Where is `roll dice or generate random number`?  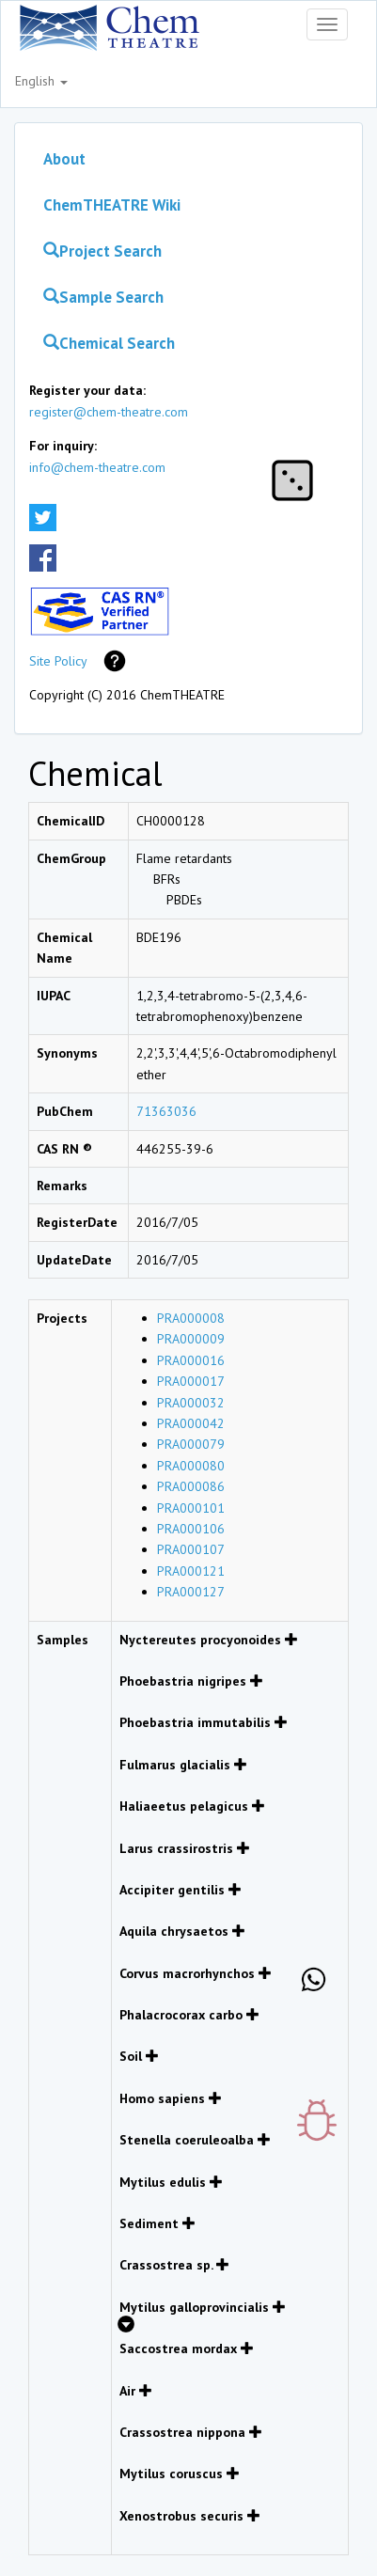
roll dice or generate random number is located at coordinates (292, 480).